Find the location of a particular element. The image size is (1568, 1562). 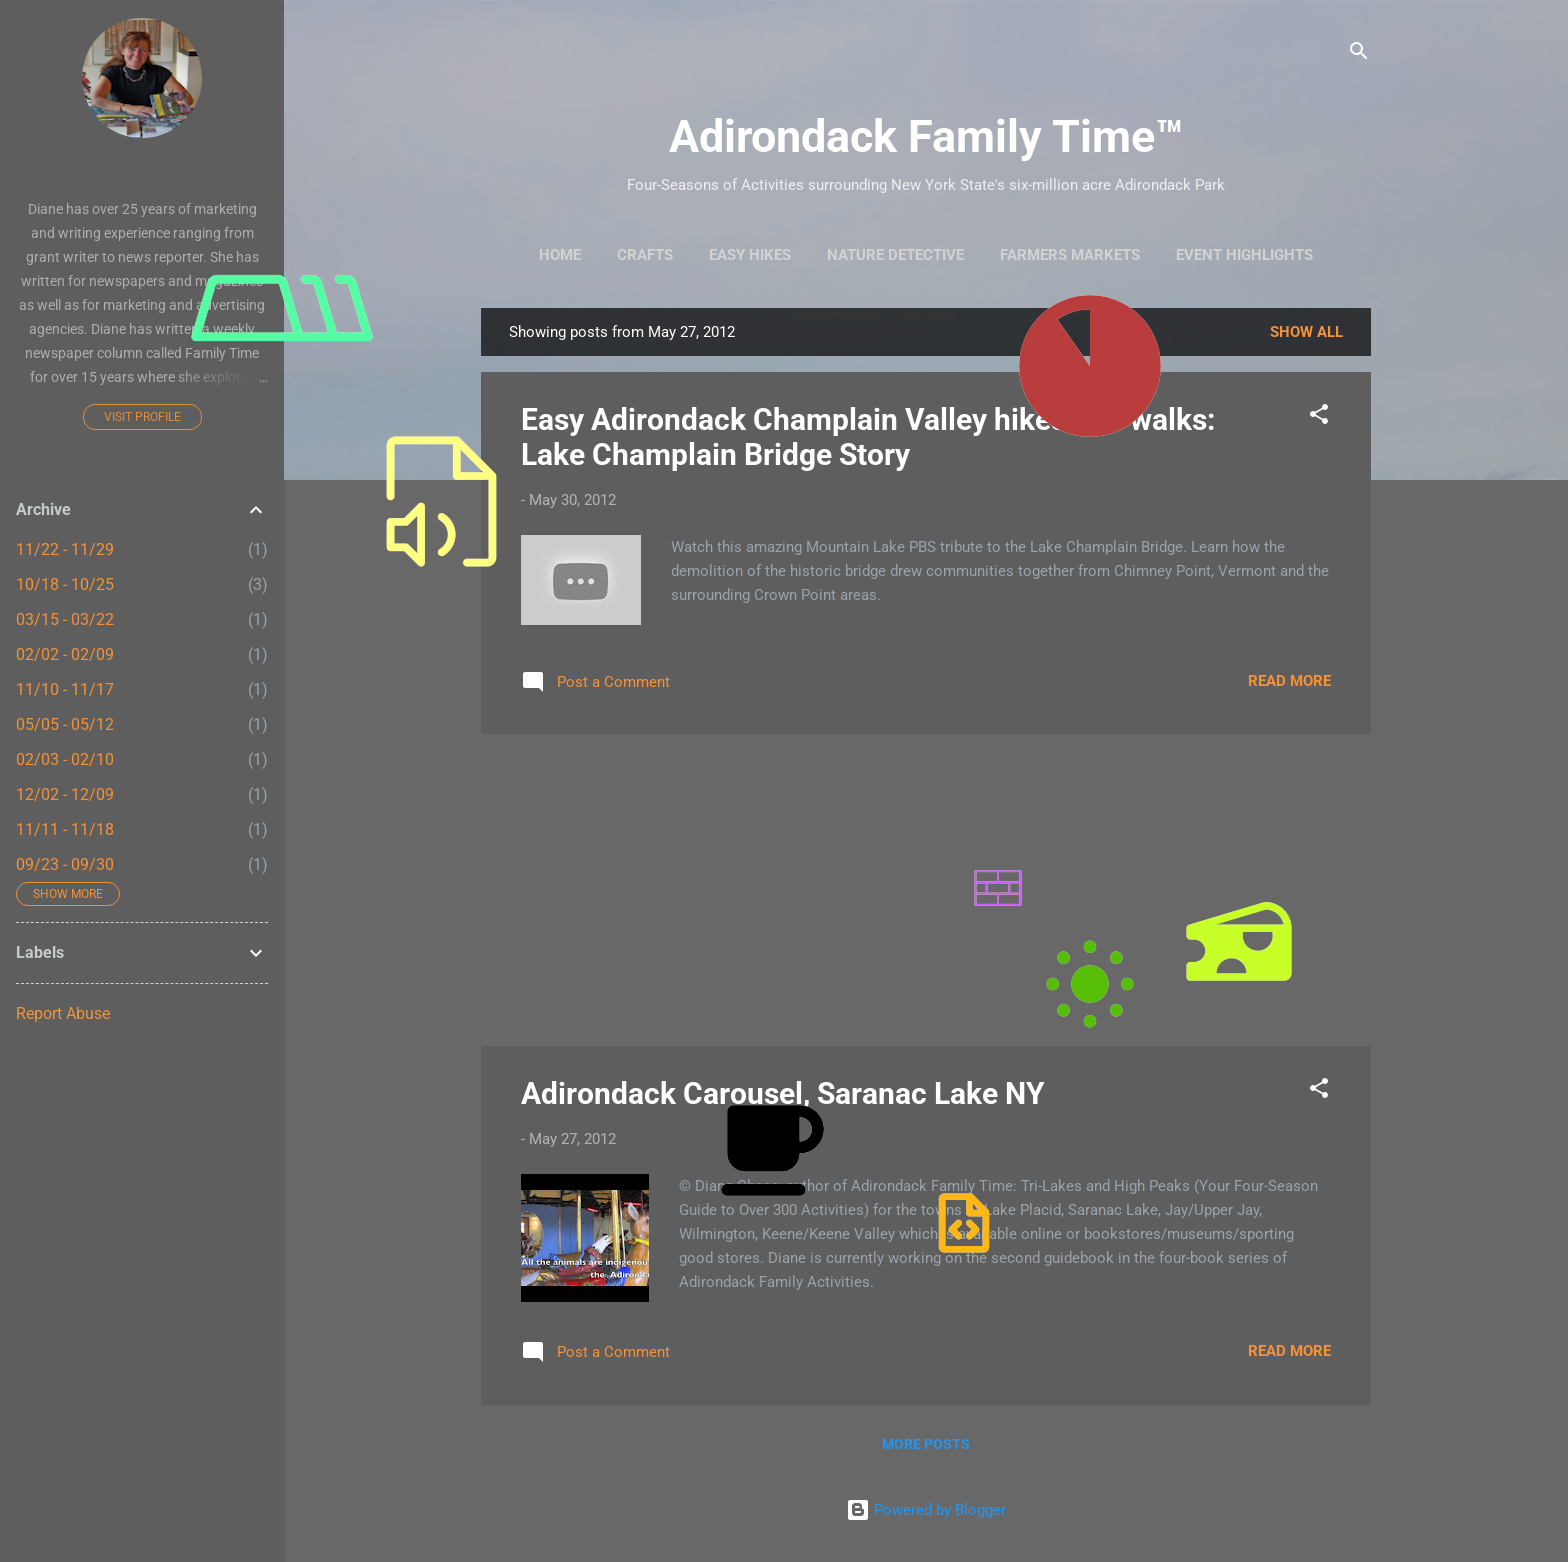

view or edit wall layout is located at coordinates (998, 888).